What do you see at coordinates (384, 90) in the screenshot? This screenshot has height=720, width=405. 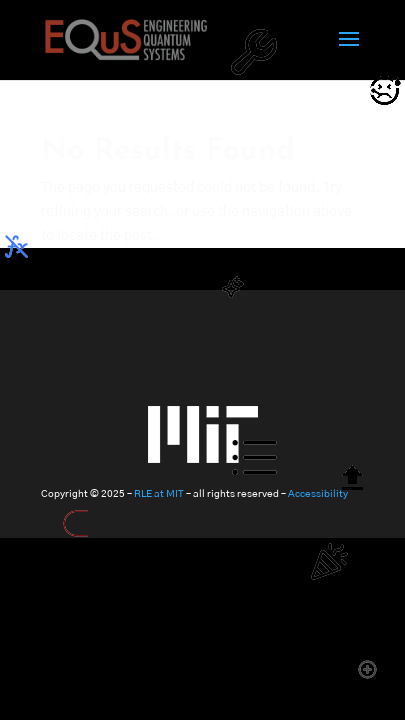 I see `report feeling unwell or sick` at bounding box center [384, 90].